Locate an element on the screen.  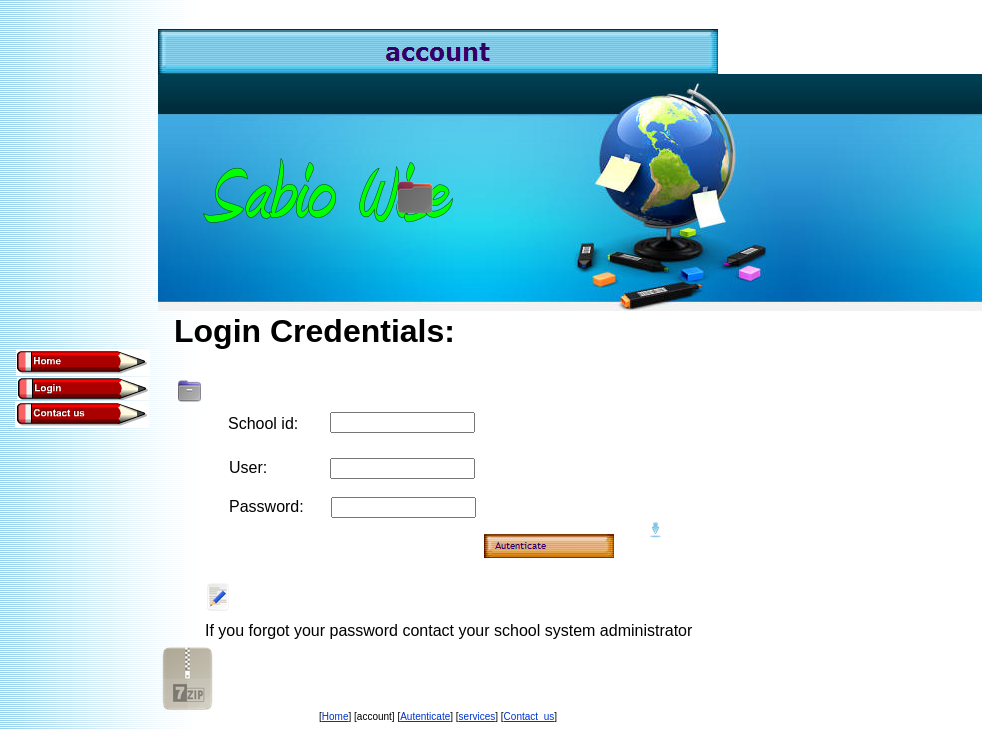
save document to a new location or filename is located at coordinates (655, 528).